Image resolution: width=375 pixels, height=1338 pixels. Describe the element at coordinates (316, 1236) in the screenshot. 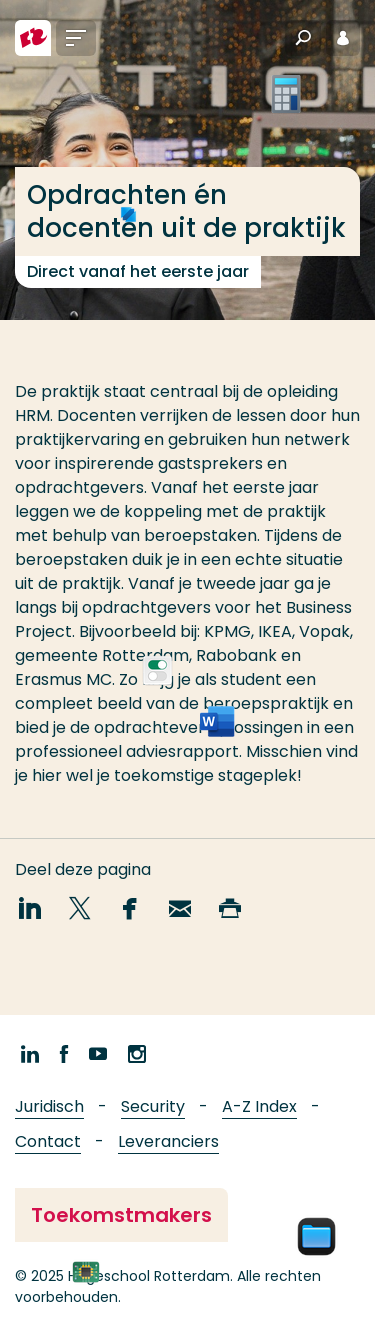

I see `open the files app` at that location.